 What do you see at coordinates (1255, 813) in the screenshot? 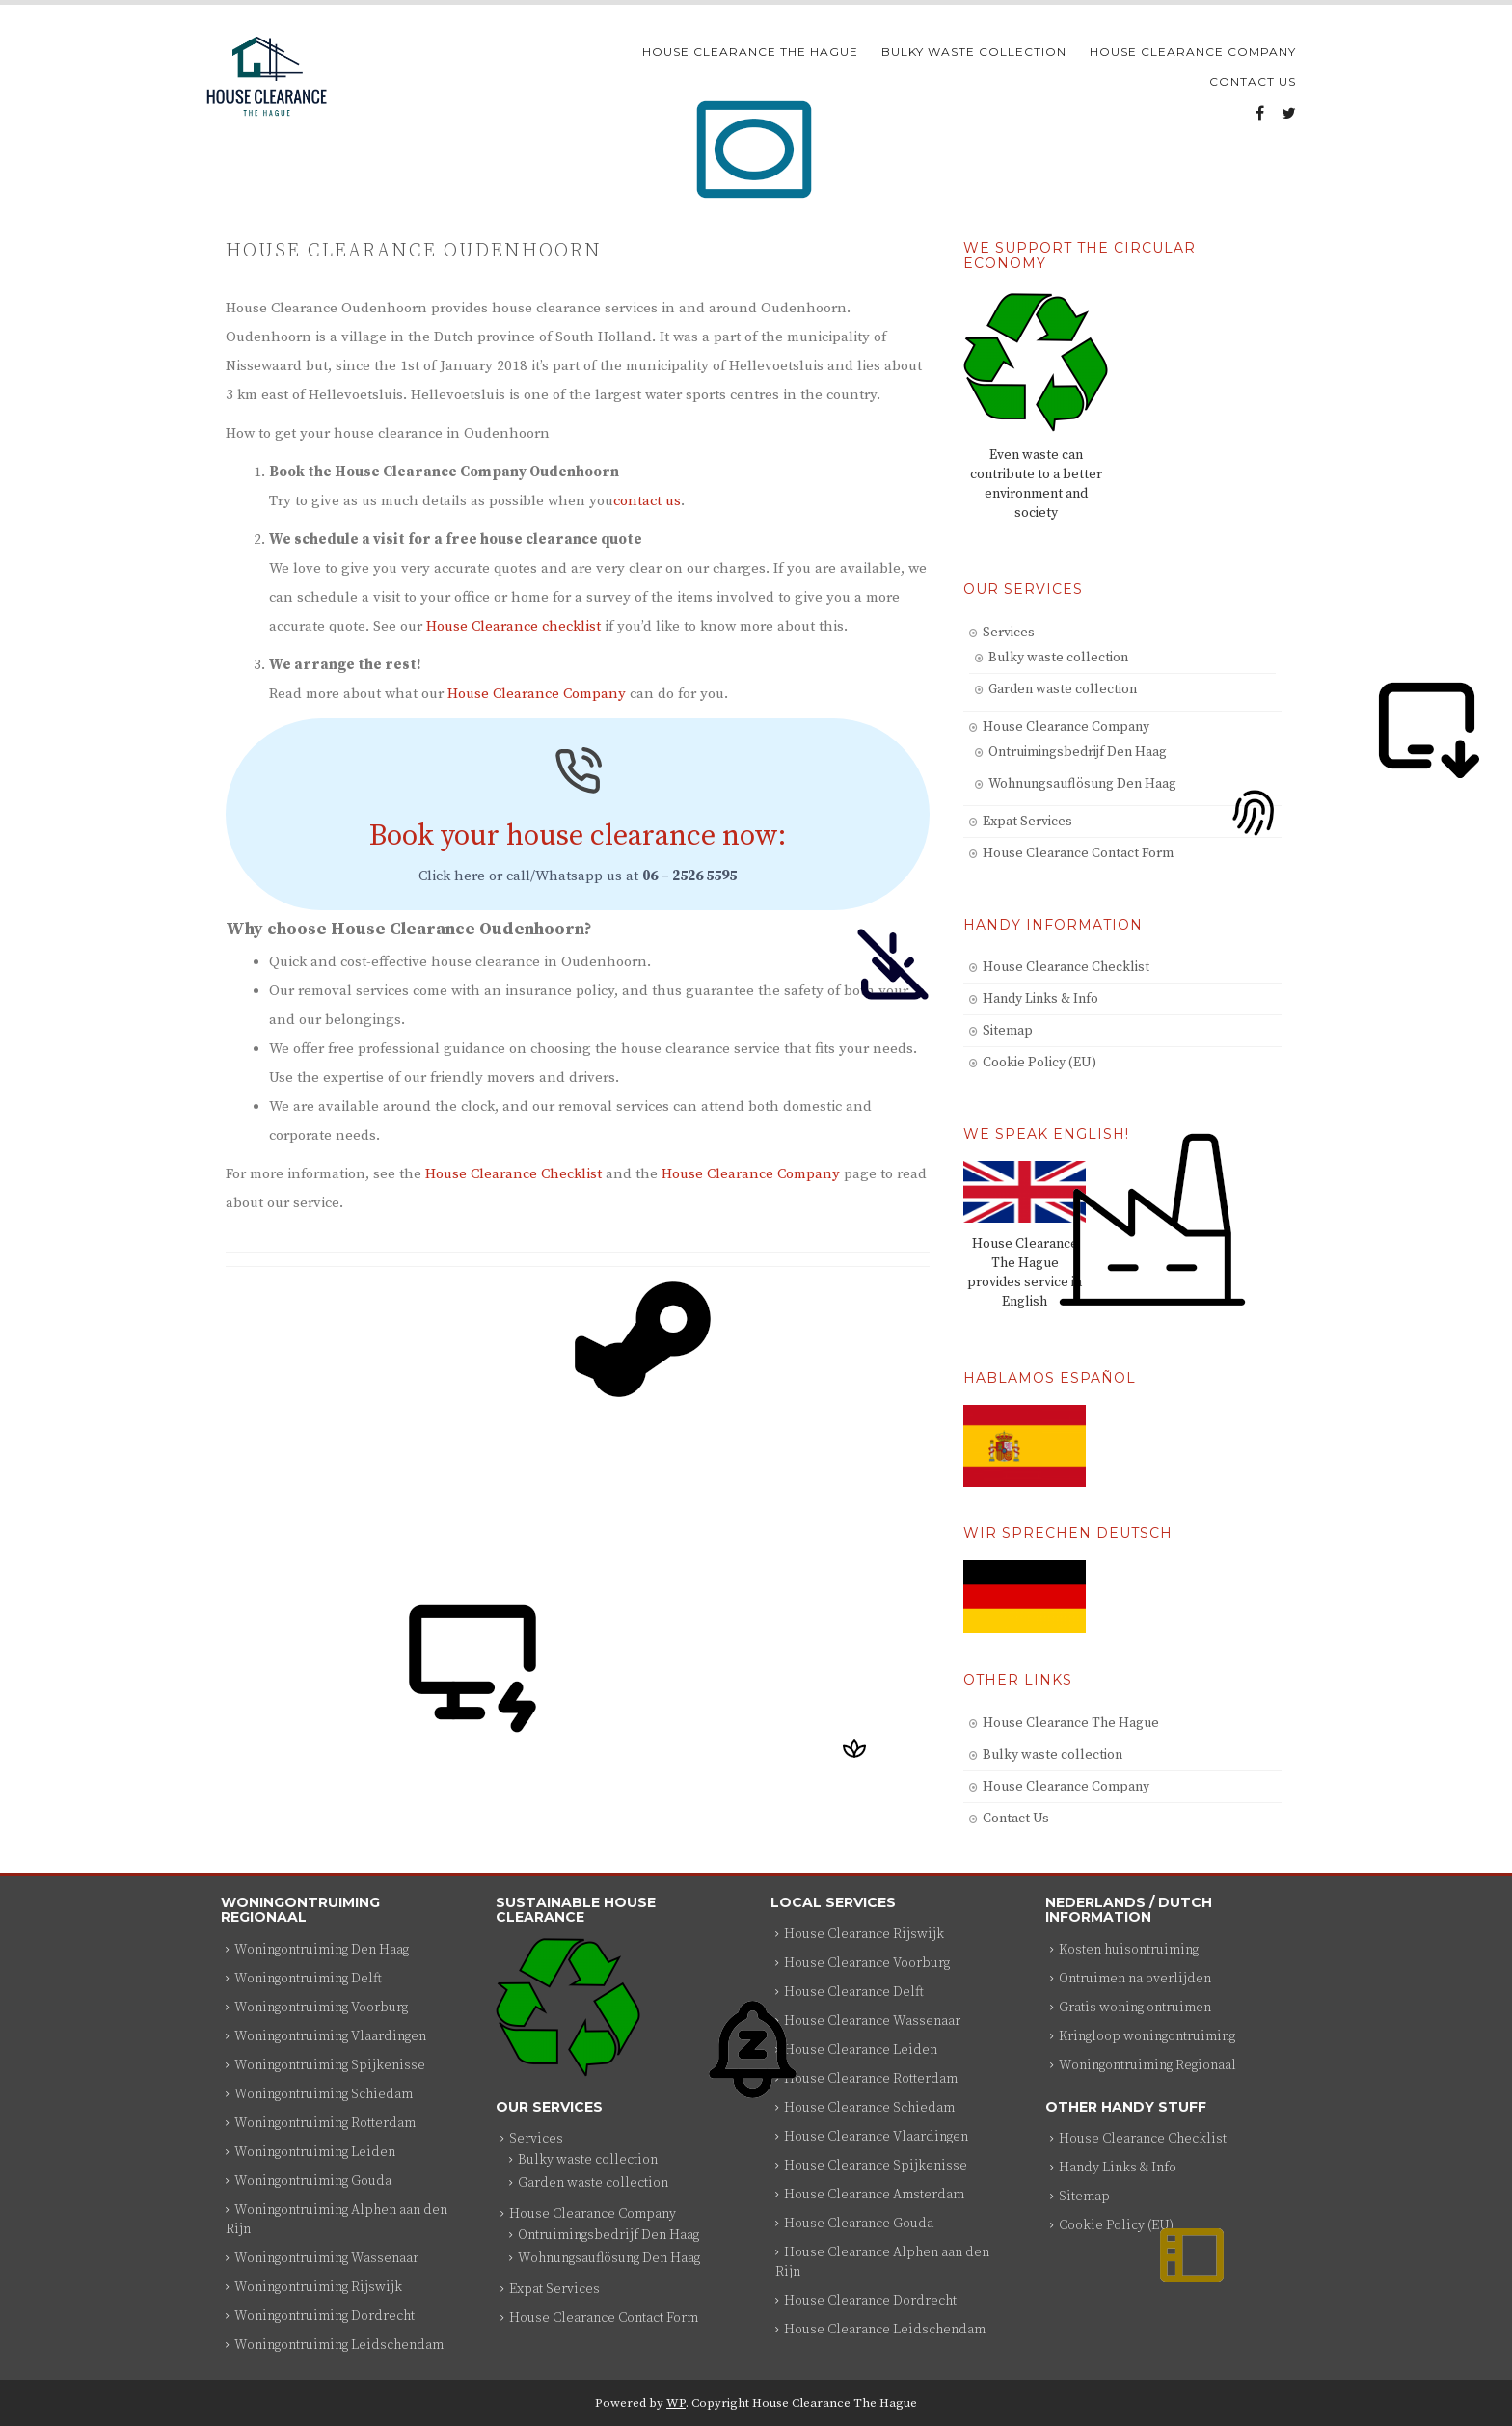
I see `authenticate with fingerprint` at bounding box center [1255, 813].